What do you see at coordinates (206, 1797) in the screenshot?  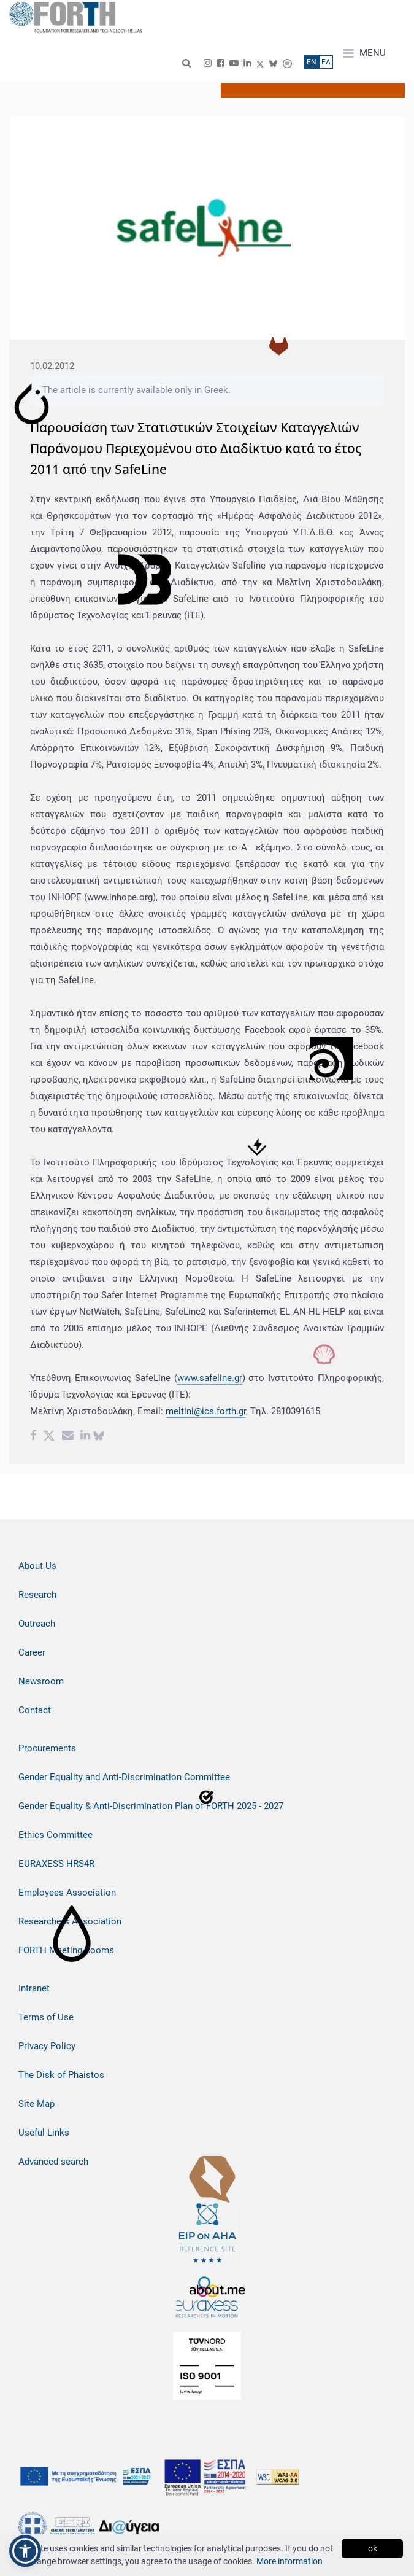 I see `open Google Tasks app` at bounding box center [206, 1797].